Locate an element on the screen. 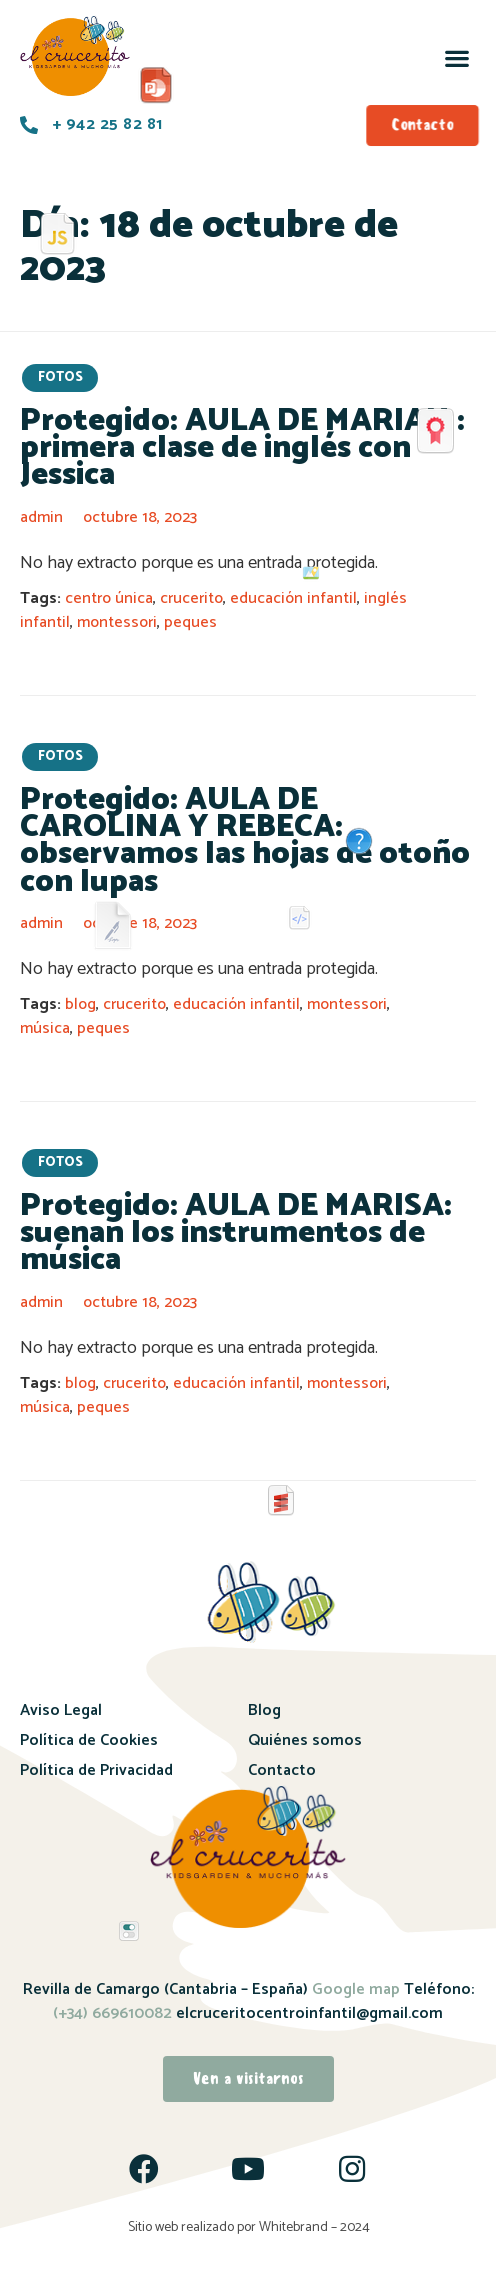 The width and height of the screenshot is (496, 2271). a pkcs7 certificate file or security credential is located at coordinates (435, 430).